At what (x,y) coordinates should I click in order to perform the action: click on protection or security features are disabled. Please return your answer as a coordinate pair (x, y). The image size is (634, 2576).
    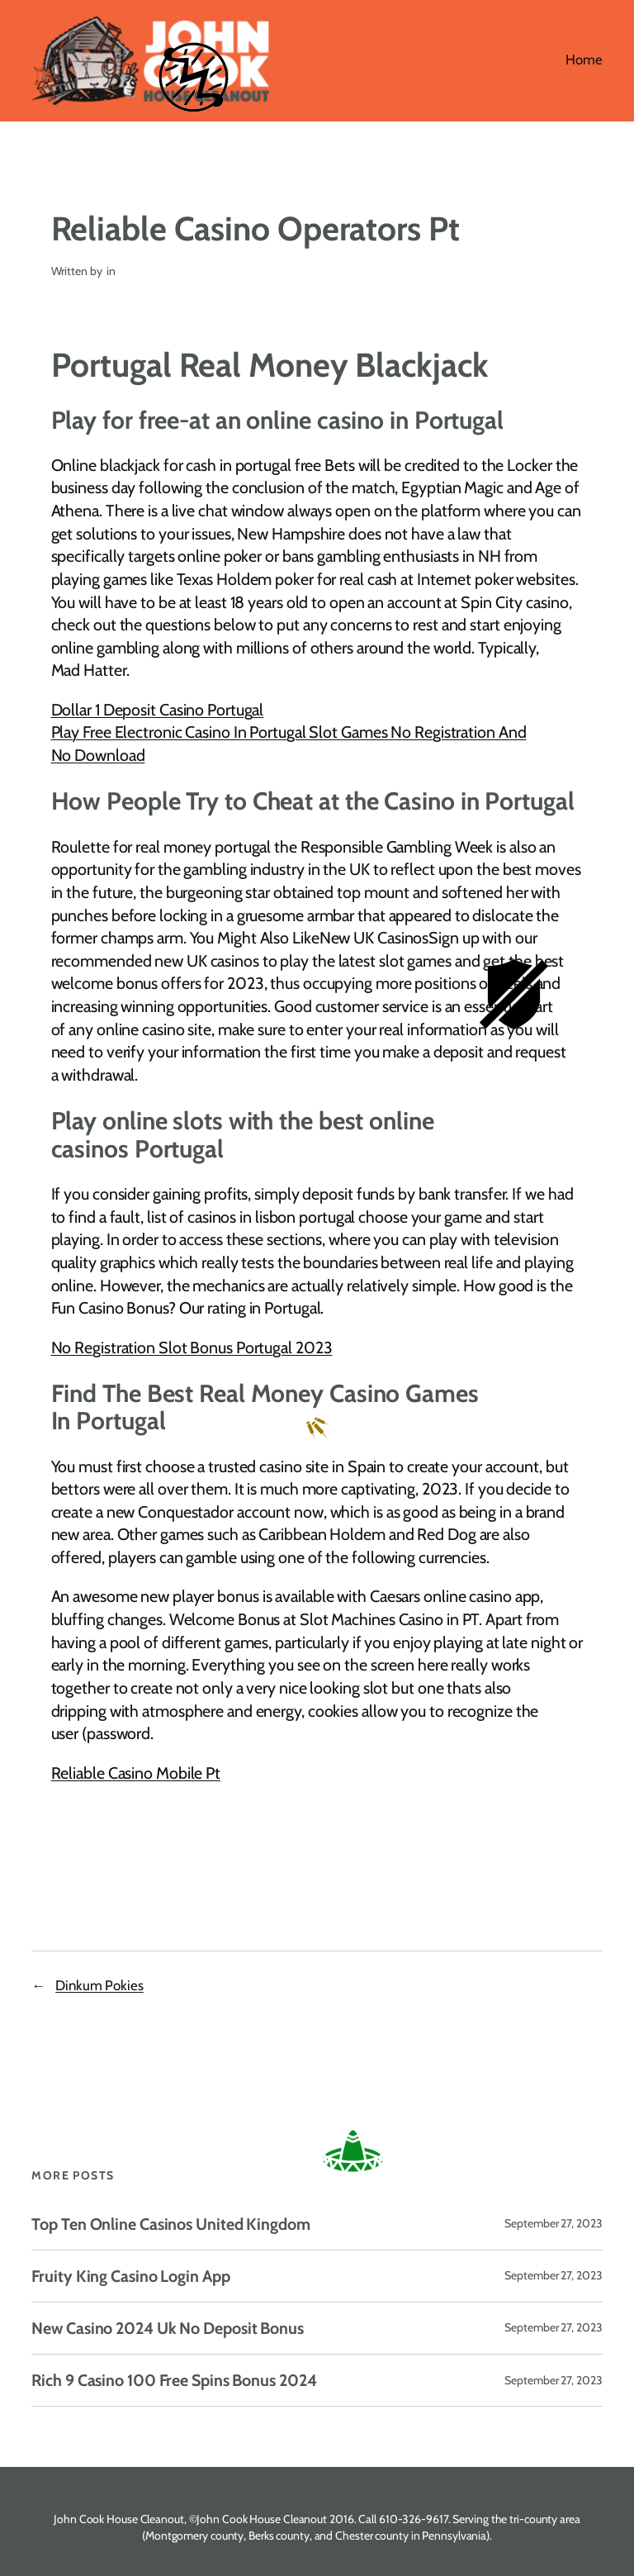
    Looking at the image, I should click on (513, 994).